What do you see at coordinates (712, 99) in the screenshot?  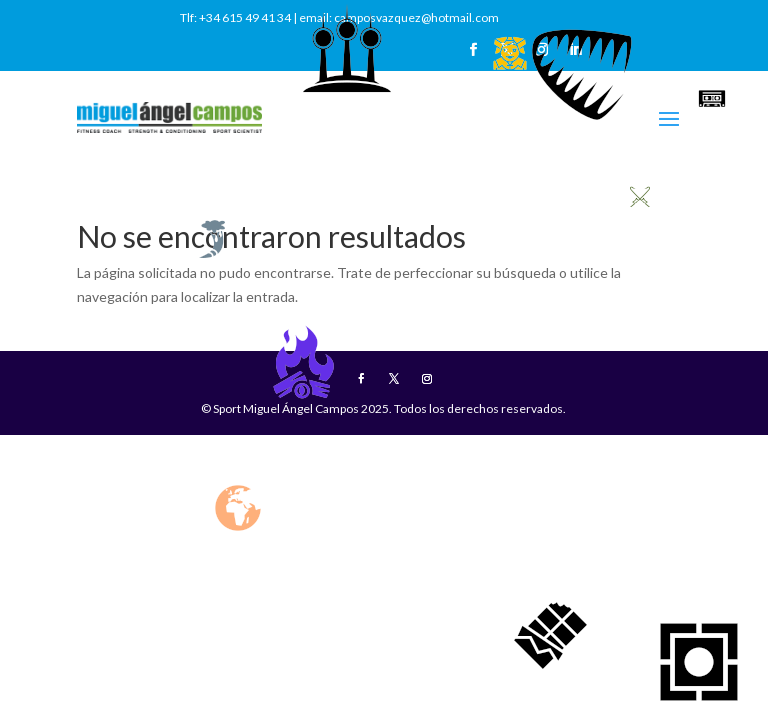 I see `access retro or vintage audio content` at bounding box center [712, 99].